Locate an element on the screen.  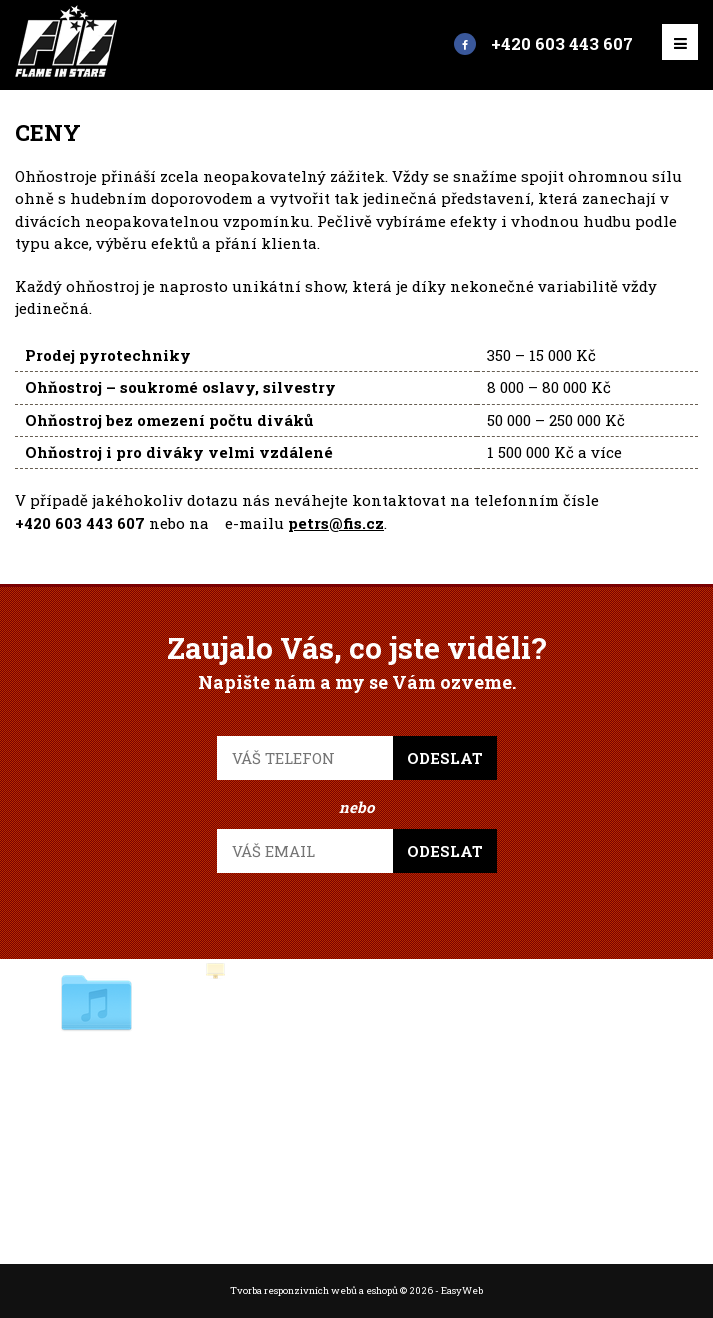
open your music folder is located at coordinates (96, 1002).